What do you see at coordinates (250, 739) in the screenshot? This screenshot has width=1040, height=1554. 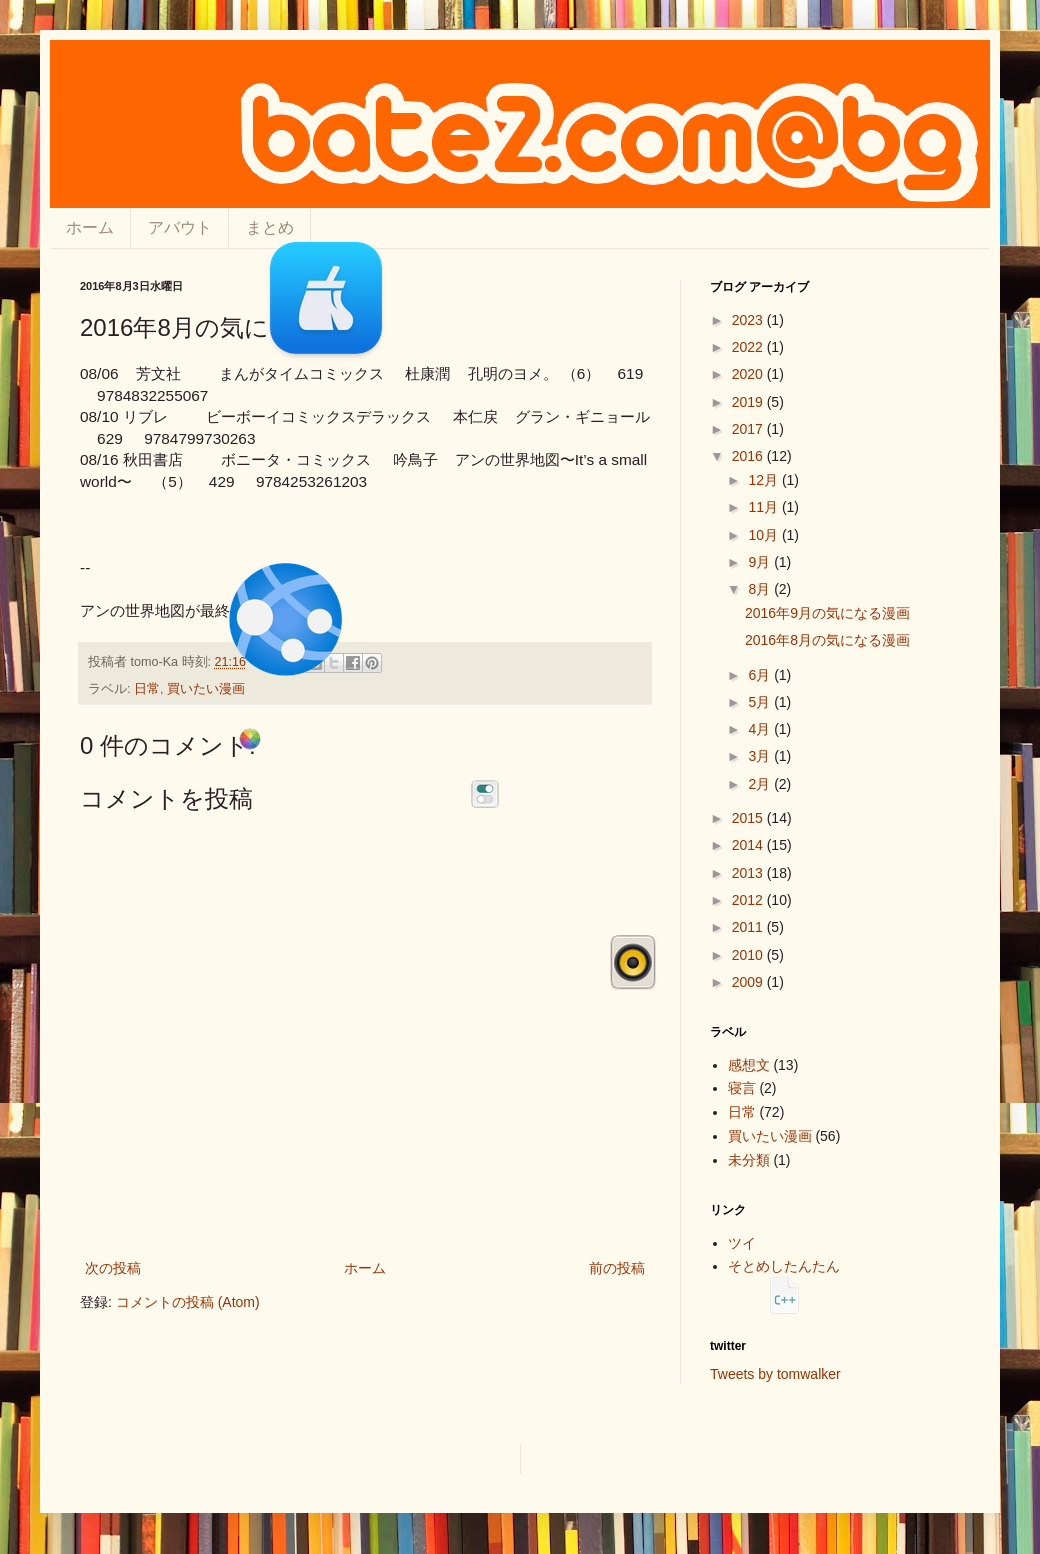 I see `access color and theme preferences` at bounding box center [250, 739].